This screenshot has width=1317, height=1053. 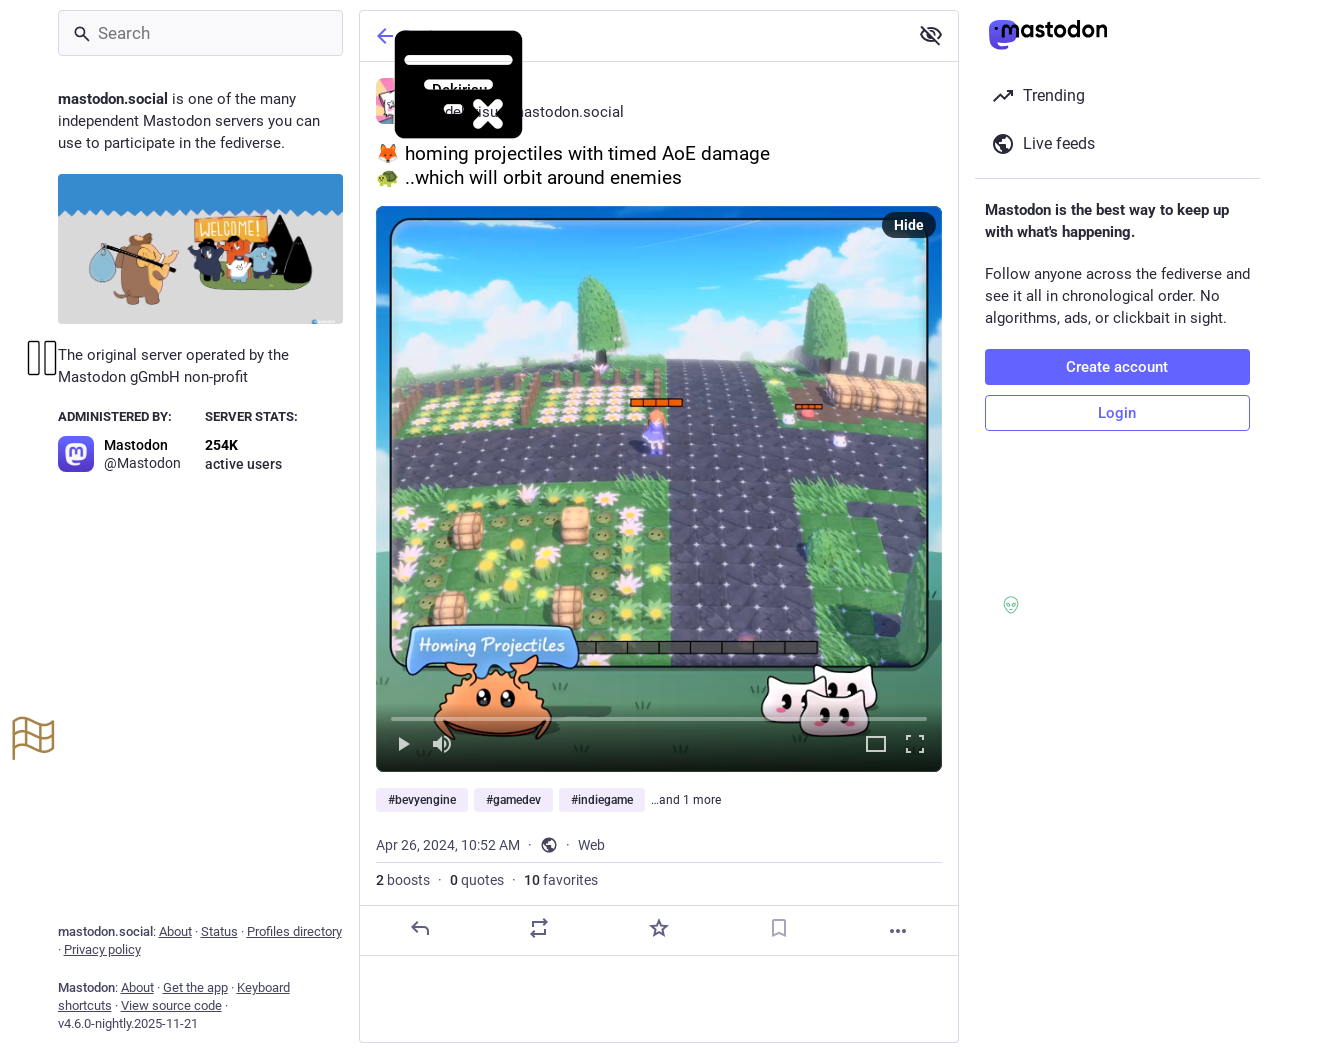 I want to click on alien or extraterrestrial theme indicator, so click(x=1011, y=605).